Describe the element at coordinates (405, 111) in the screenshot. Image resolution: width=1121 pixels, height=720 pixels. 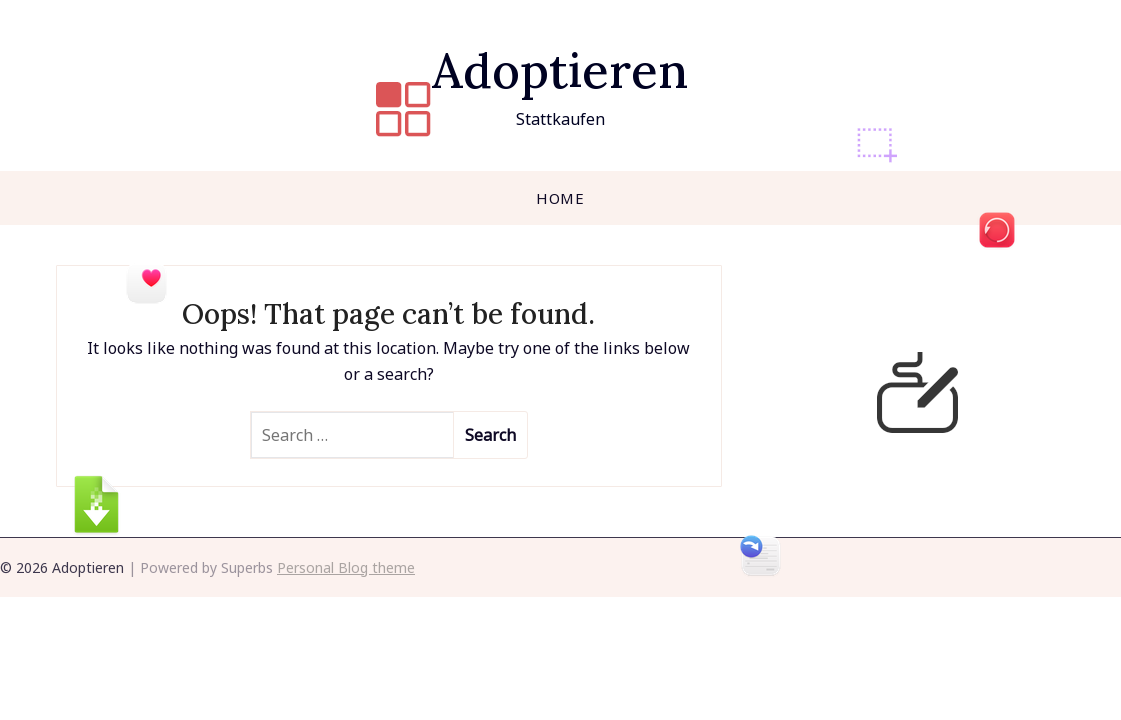
I see `access application preferences or settings` at that location.